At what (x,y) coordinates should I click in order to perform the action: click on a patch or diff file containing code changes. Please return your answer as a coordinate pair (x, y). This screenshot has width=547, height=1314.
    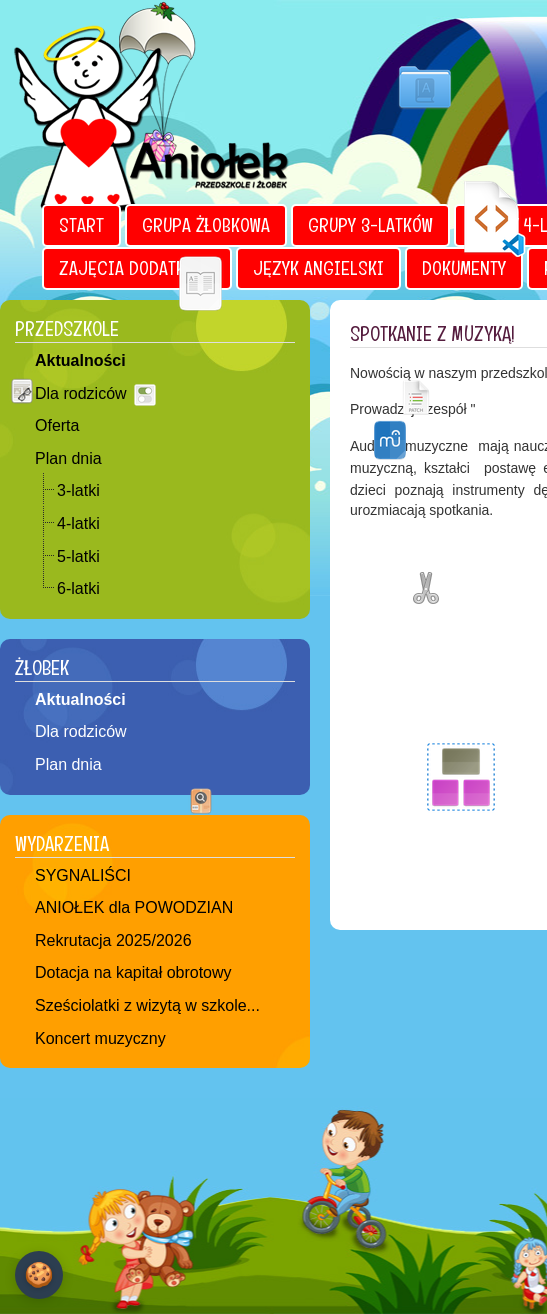
    Looking at the image, I should click on (416, 398).